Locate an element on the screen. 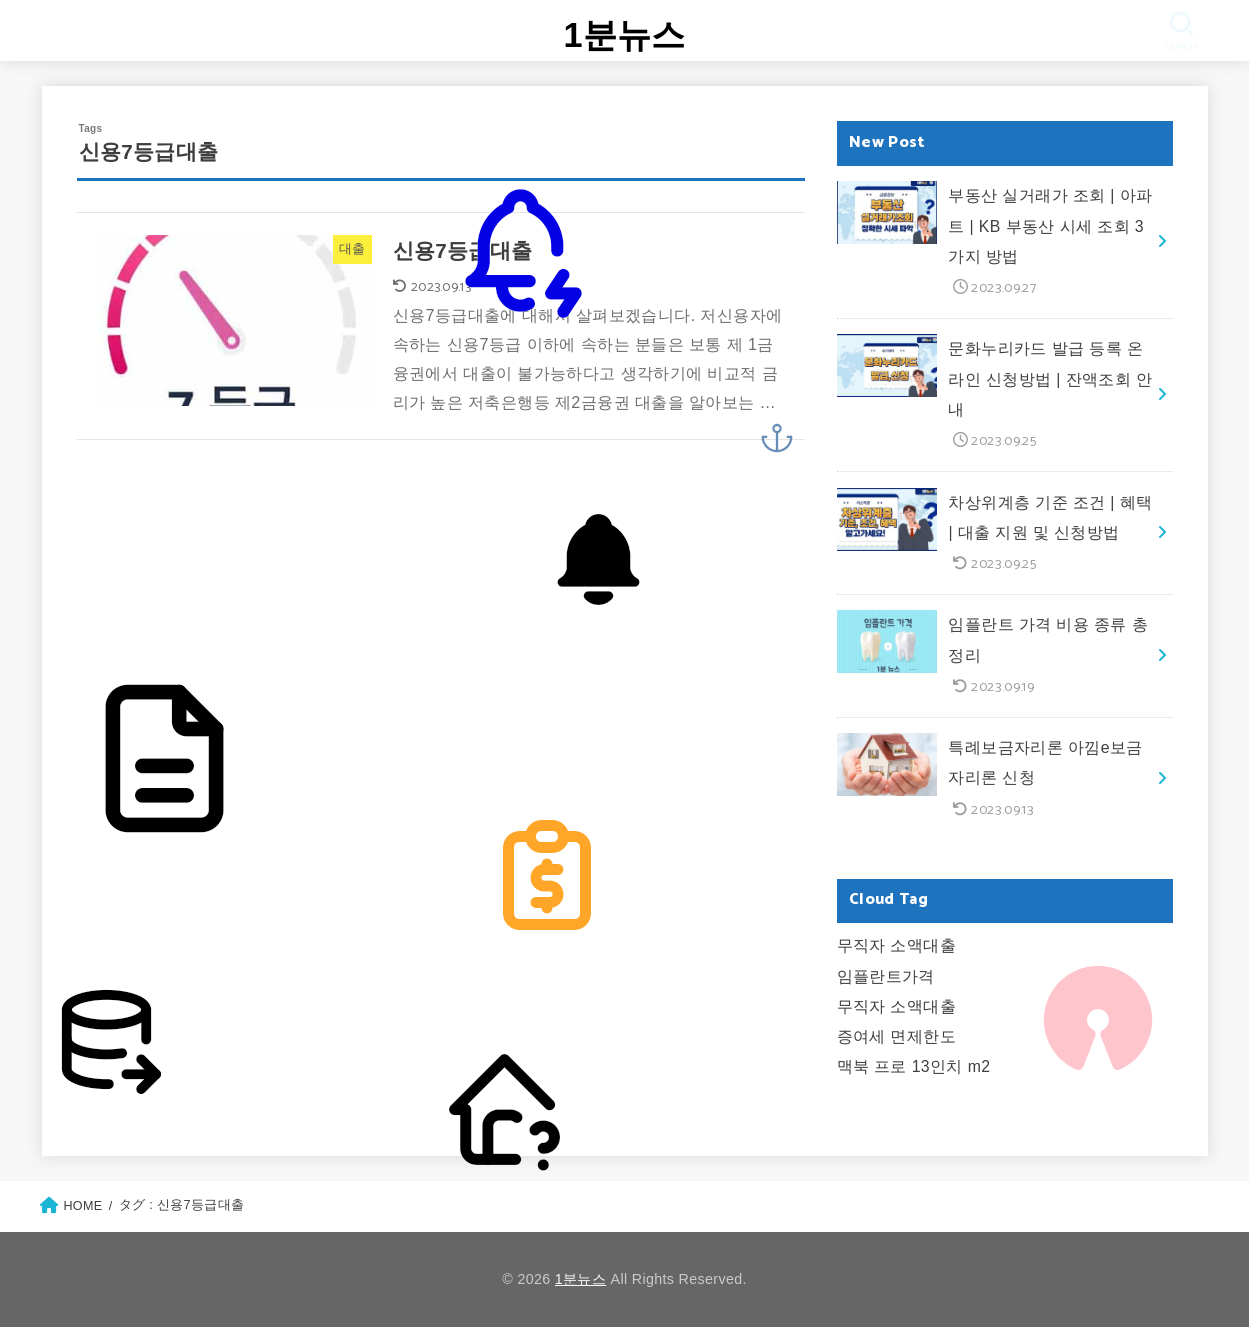  anchor link to a fixed section on a page is located at coordinates (777, 438).